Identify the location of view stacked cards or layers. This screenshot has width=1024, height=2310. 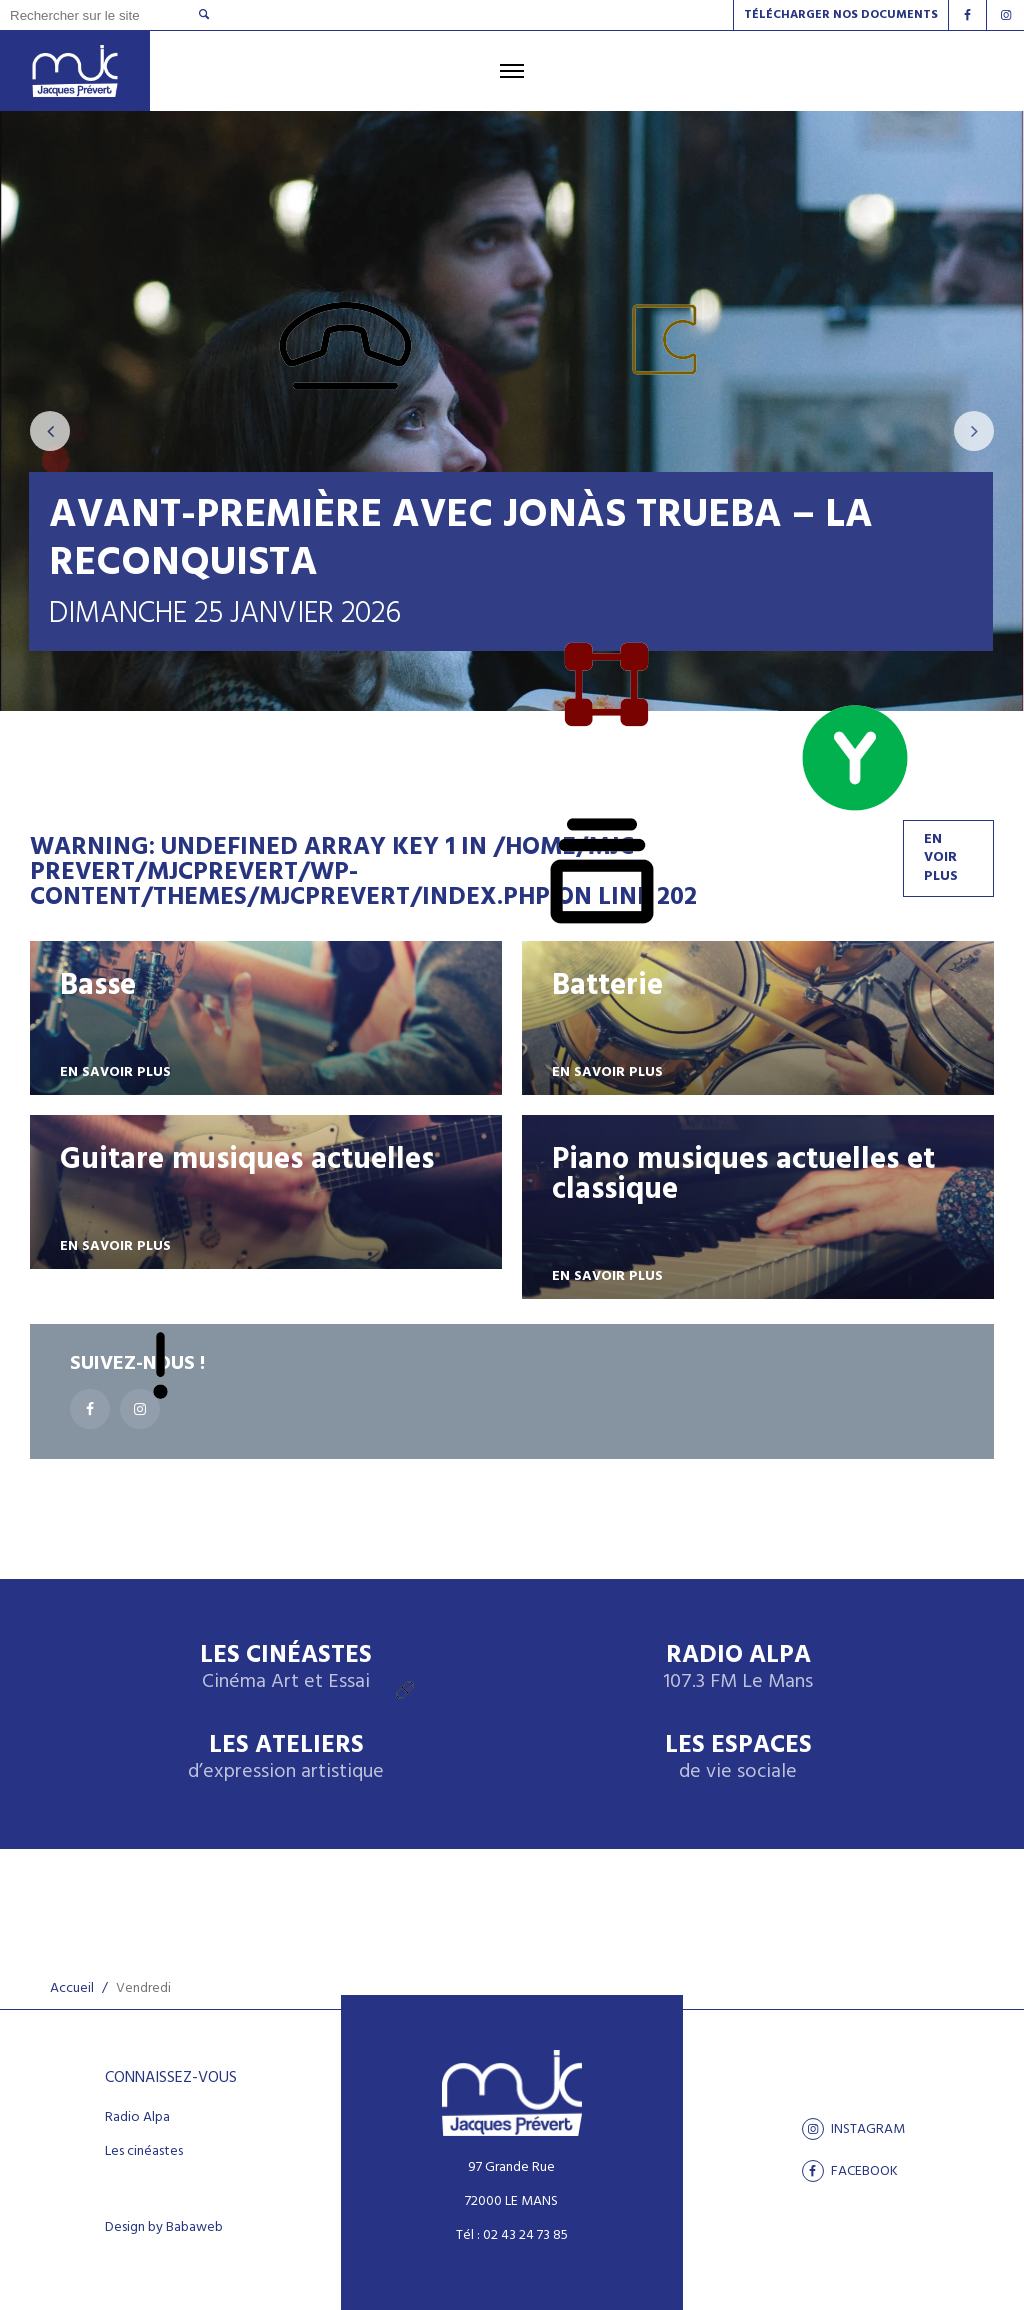
(602, 876).